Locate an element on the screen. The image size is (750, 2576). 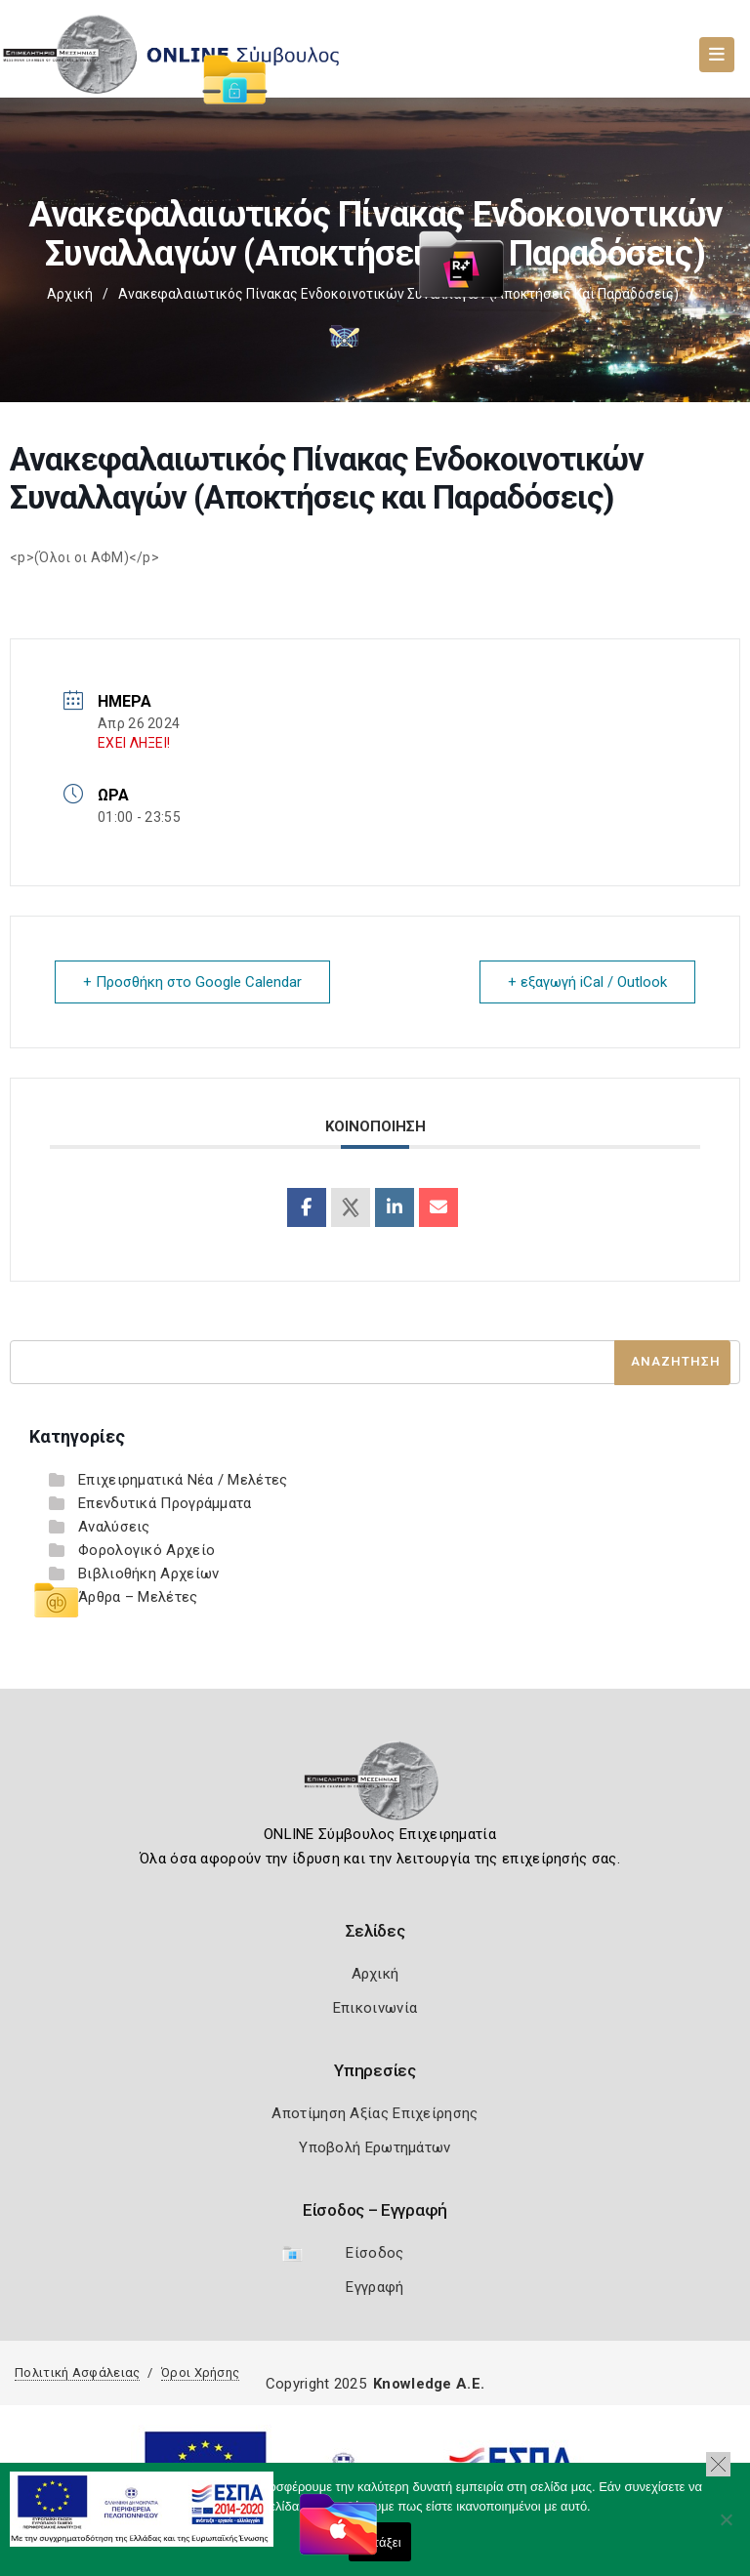
open folder containing pokémon beast ball assets is located at coordinates (344, 336).